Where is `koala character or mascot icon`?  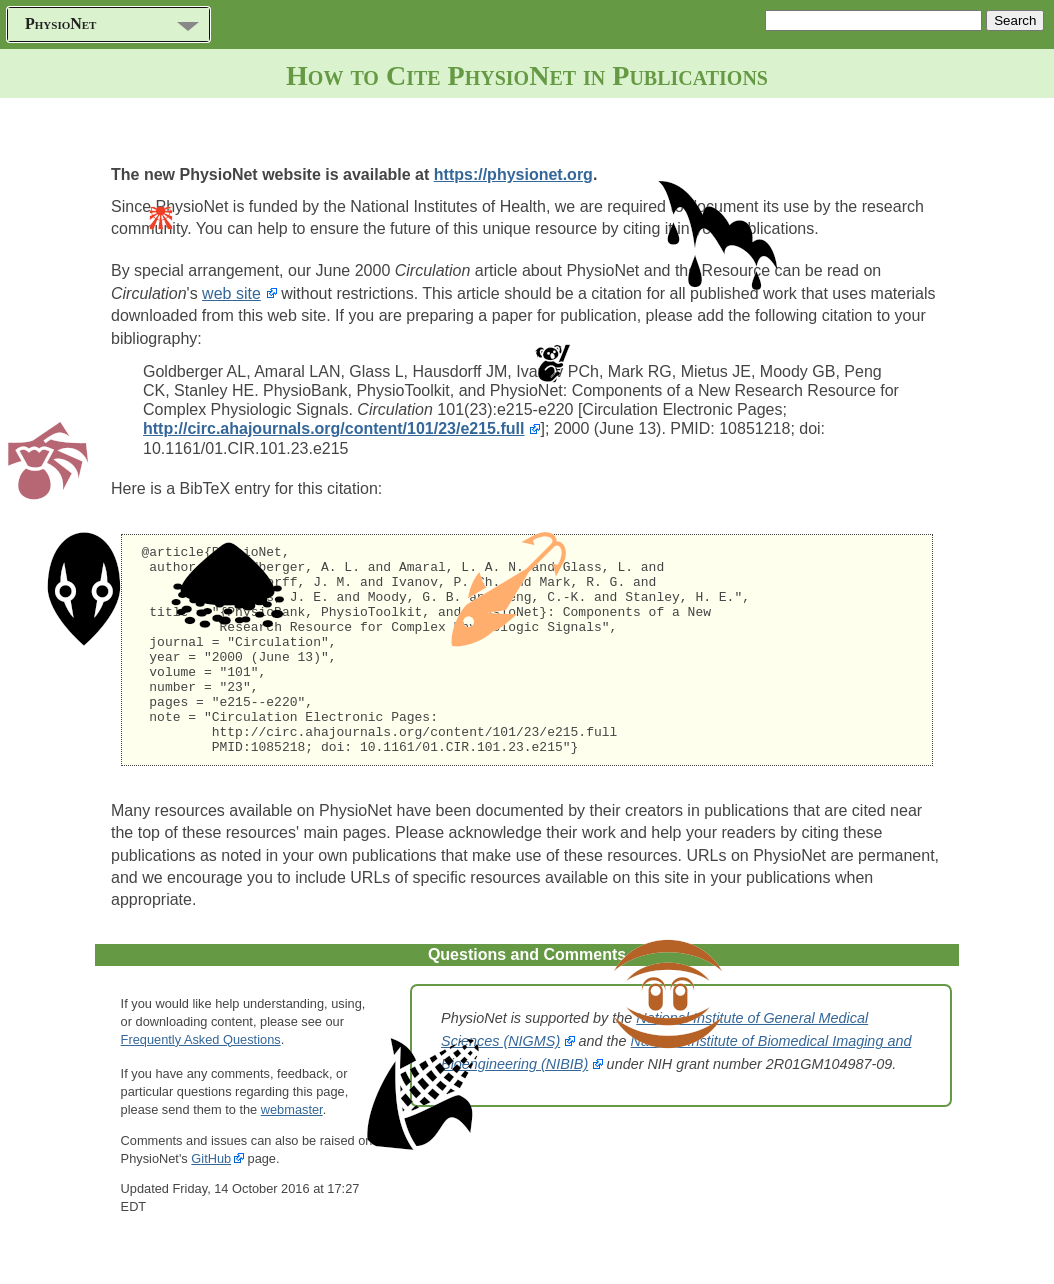
koala character or mascot icon is located at coordinates (552, 363).